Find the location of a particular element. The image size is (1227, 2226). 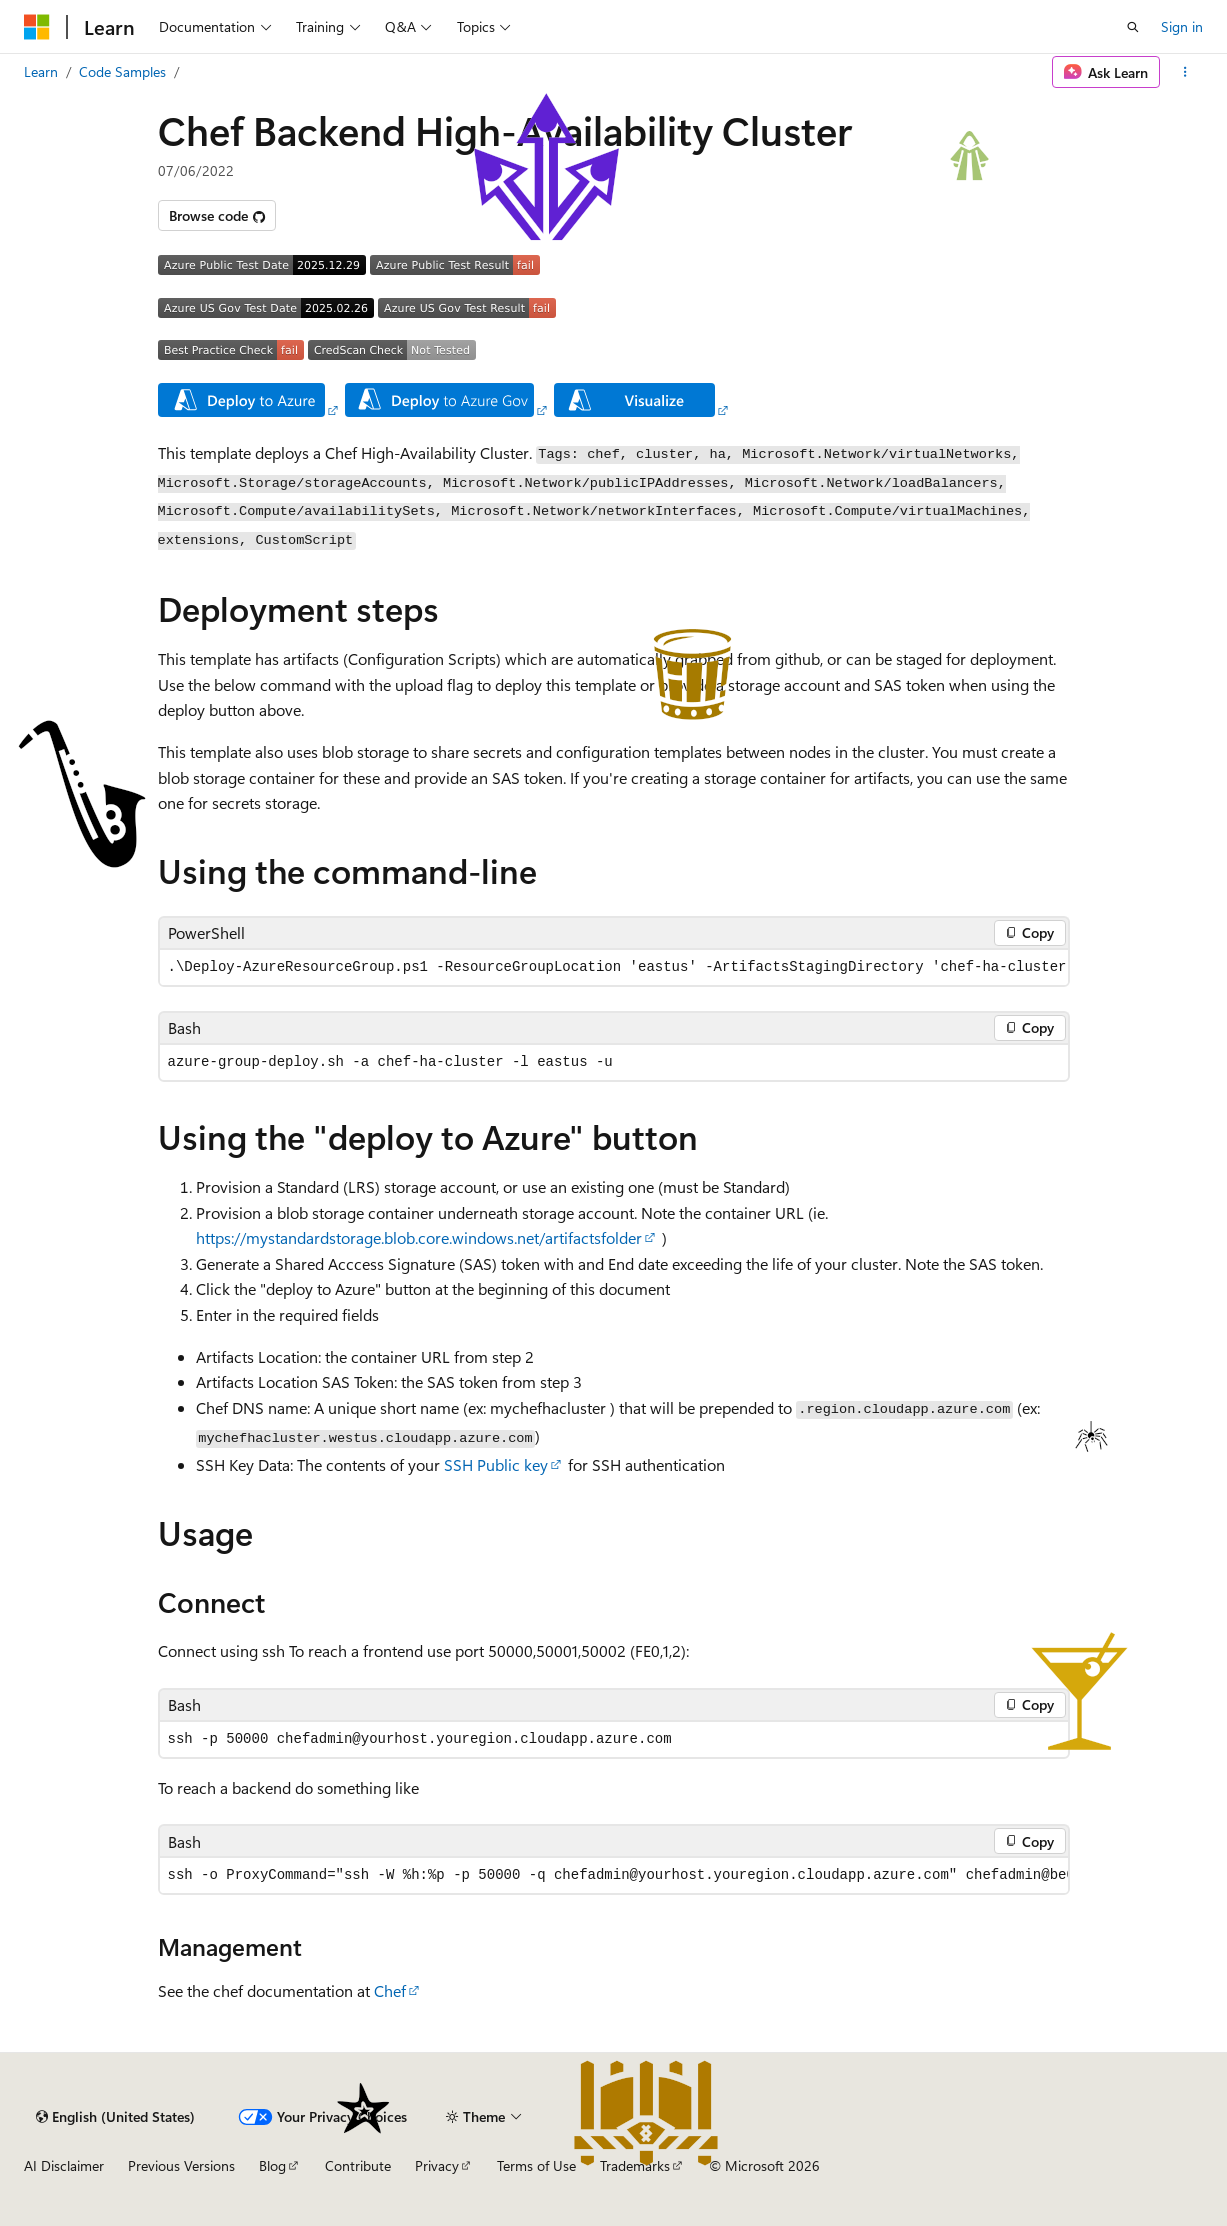

indicates a full inventory or storage container is located at coordinates (692, 659).